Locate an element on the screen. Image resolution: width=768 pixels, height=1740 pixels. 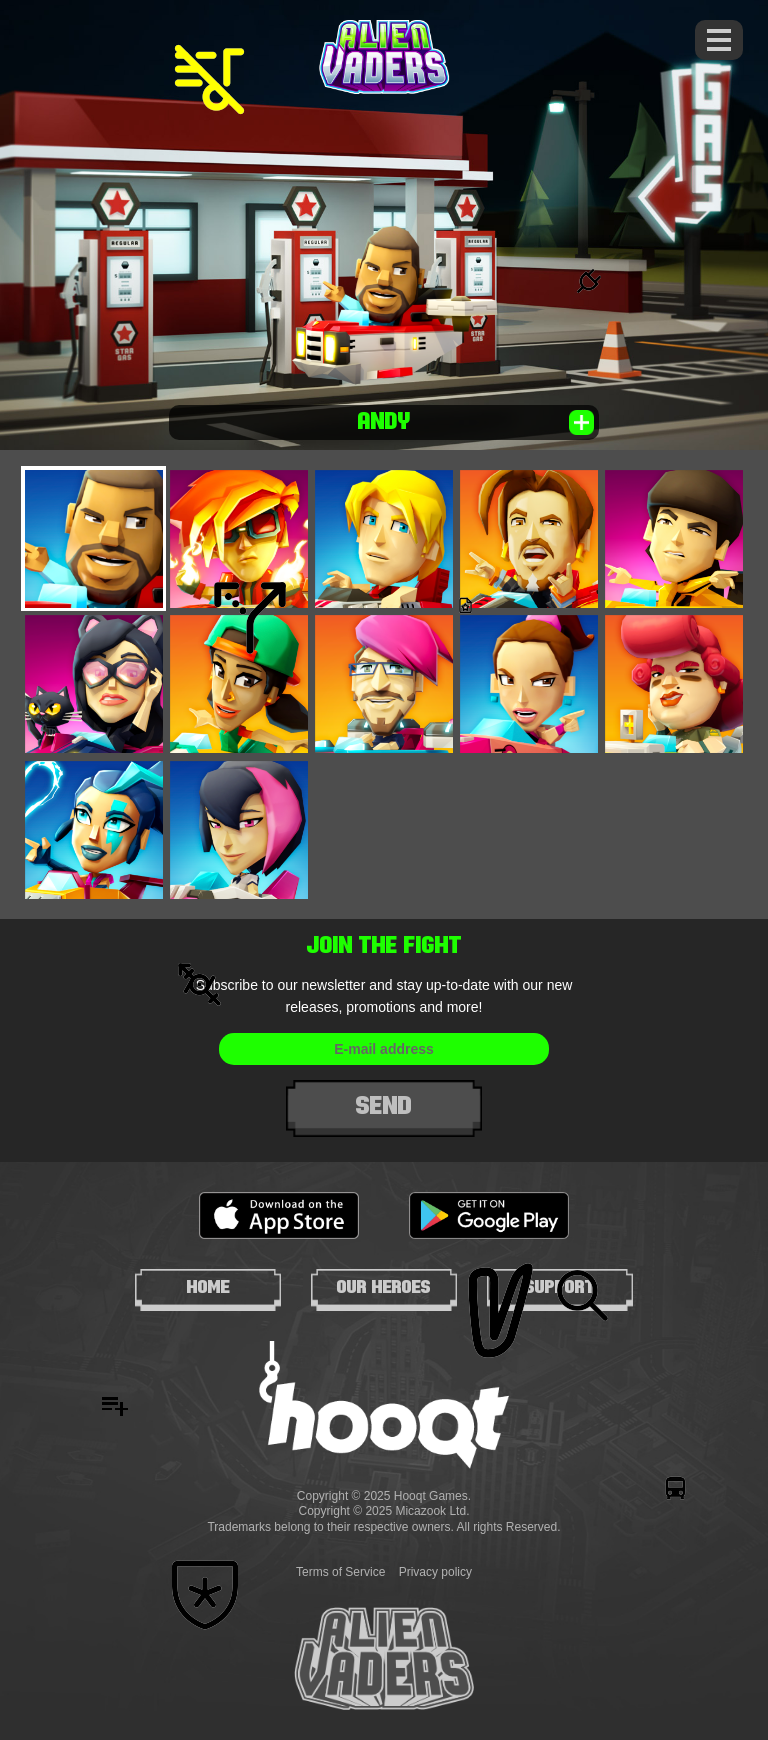
indicates premium or verified security status is located at coordinates (205, 1591).